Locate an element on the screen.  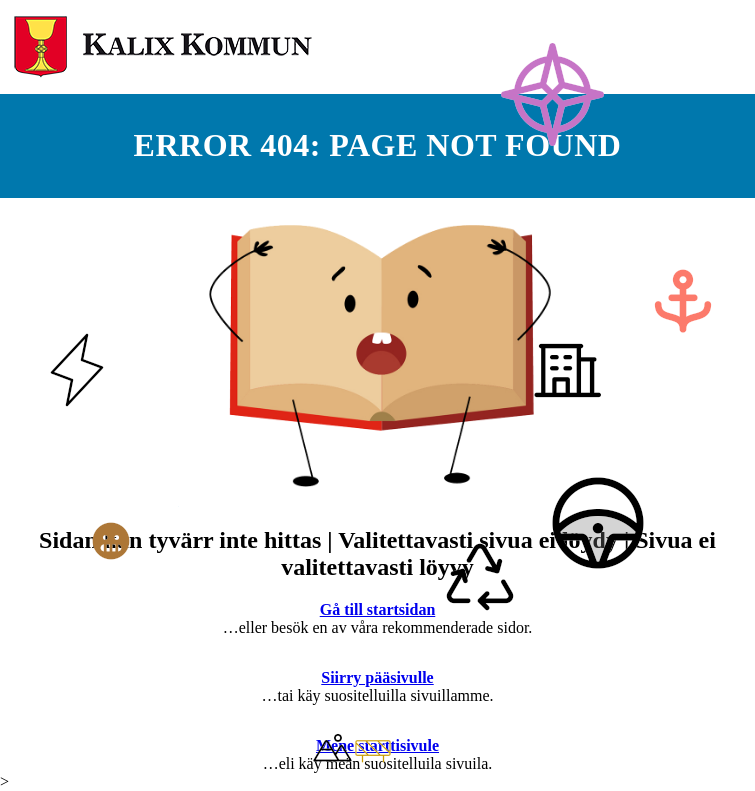
anchor link to a specific section on a page is located at coordinates (683, 300).